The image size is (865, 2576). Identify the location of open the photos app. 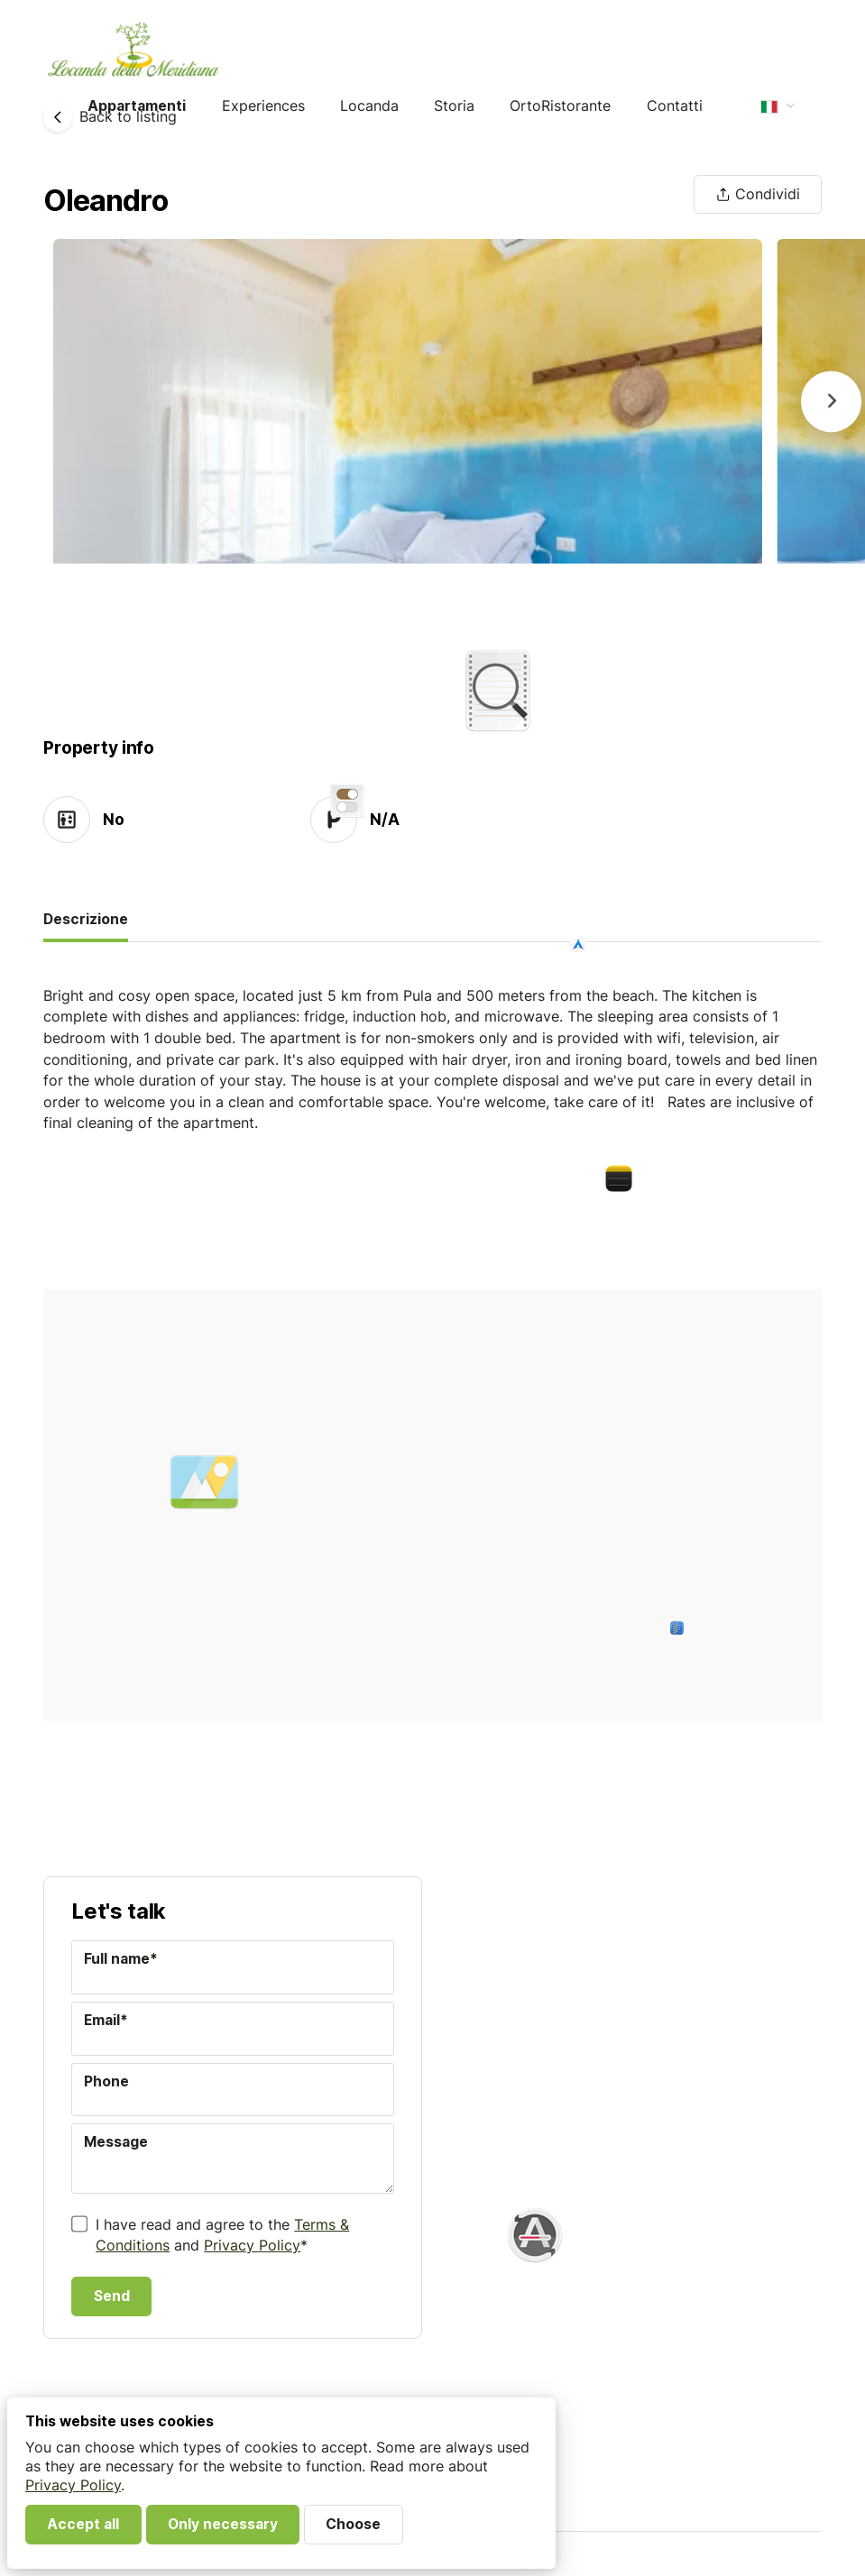
(204, 1481).